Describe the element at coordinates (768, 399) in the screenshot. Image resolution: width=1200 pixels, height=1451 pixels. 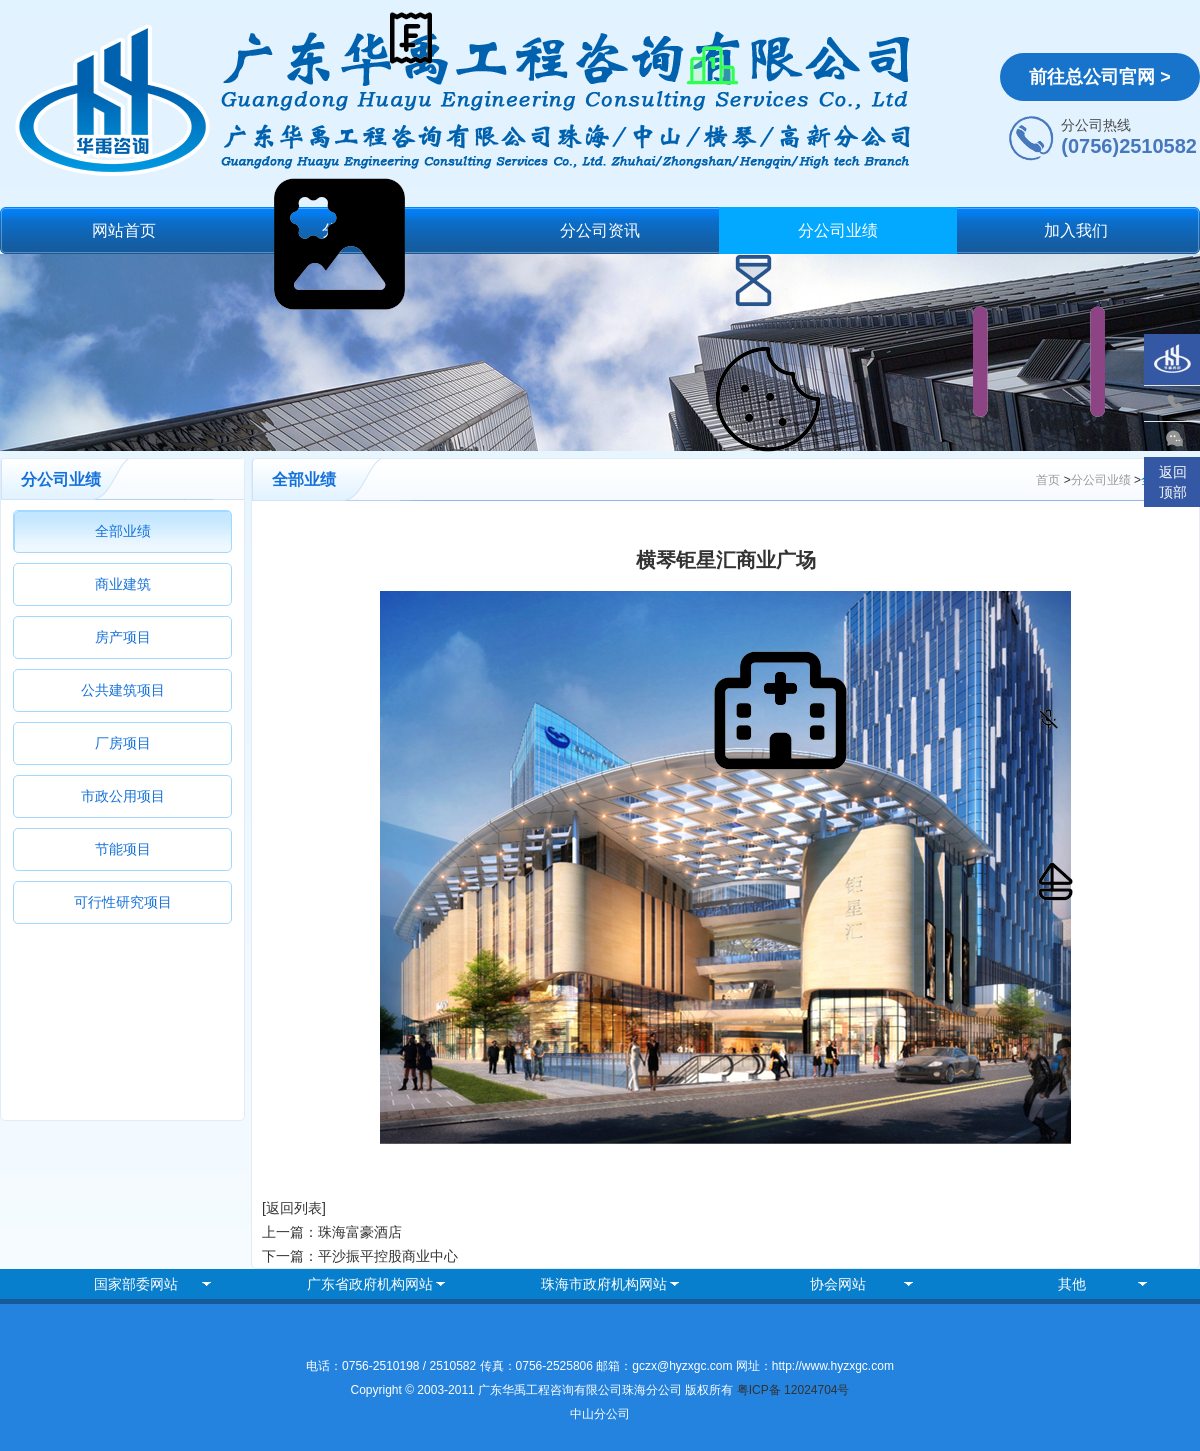
I see `manage cookie preferences and privacy settings` at that location.